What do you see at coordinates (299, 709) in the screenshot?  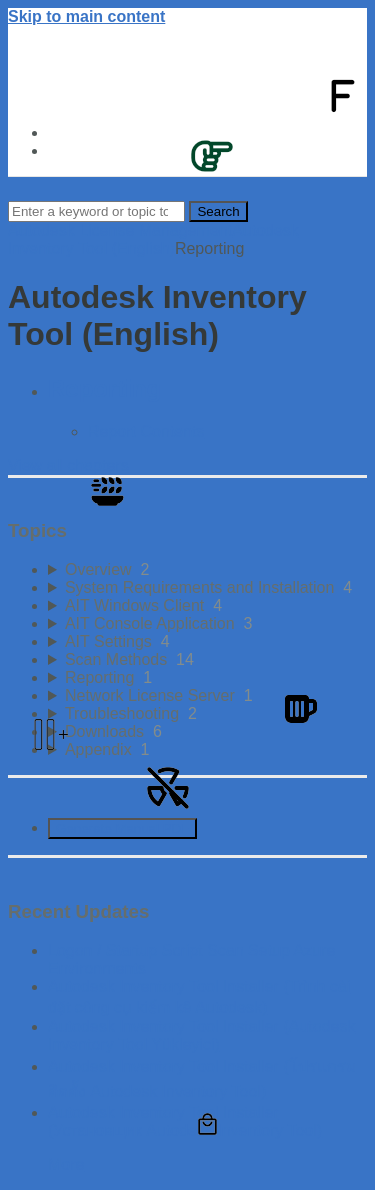 I see `browse nearby bars or pubs` at bounding box center [299, 709].